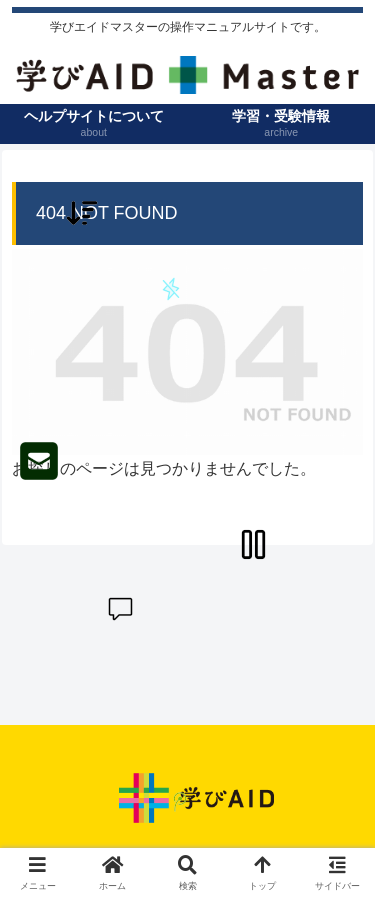  I want to click on disable flash or lightning mode, so click(171, 289).